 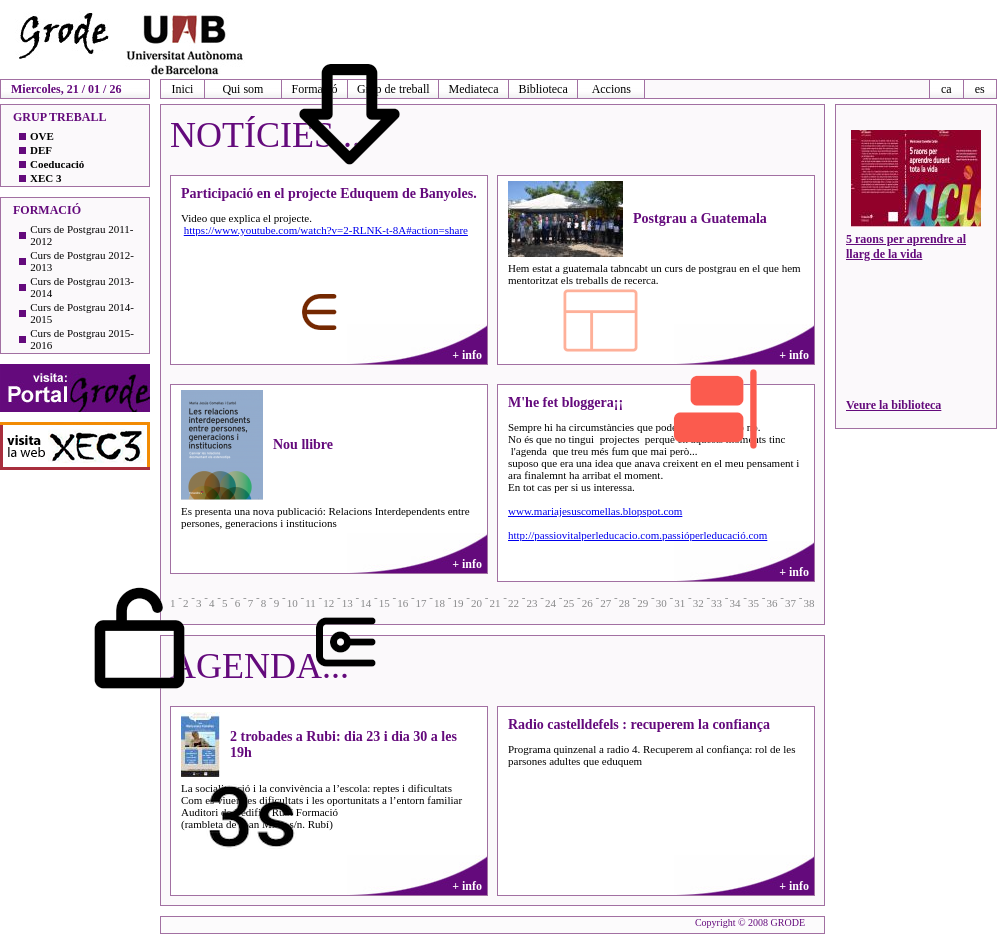 What do you see at coordinates (320, 312) in the screenshot?
I see `indicates set membership in mathematical notation` at bounding box center [320, 312].